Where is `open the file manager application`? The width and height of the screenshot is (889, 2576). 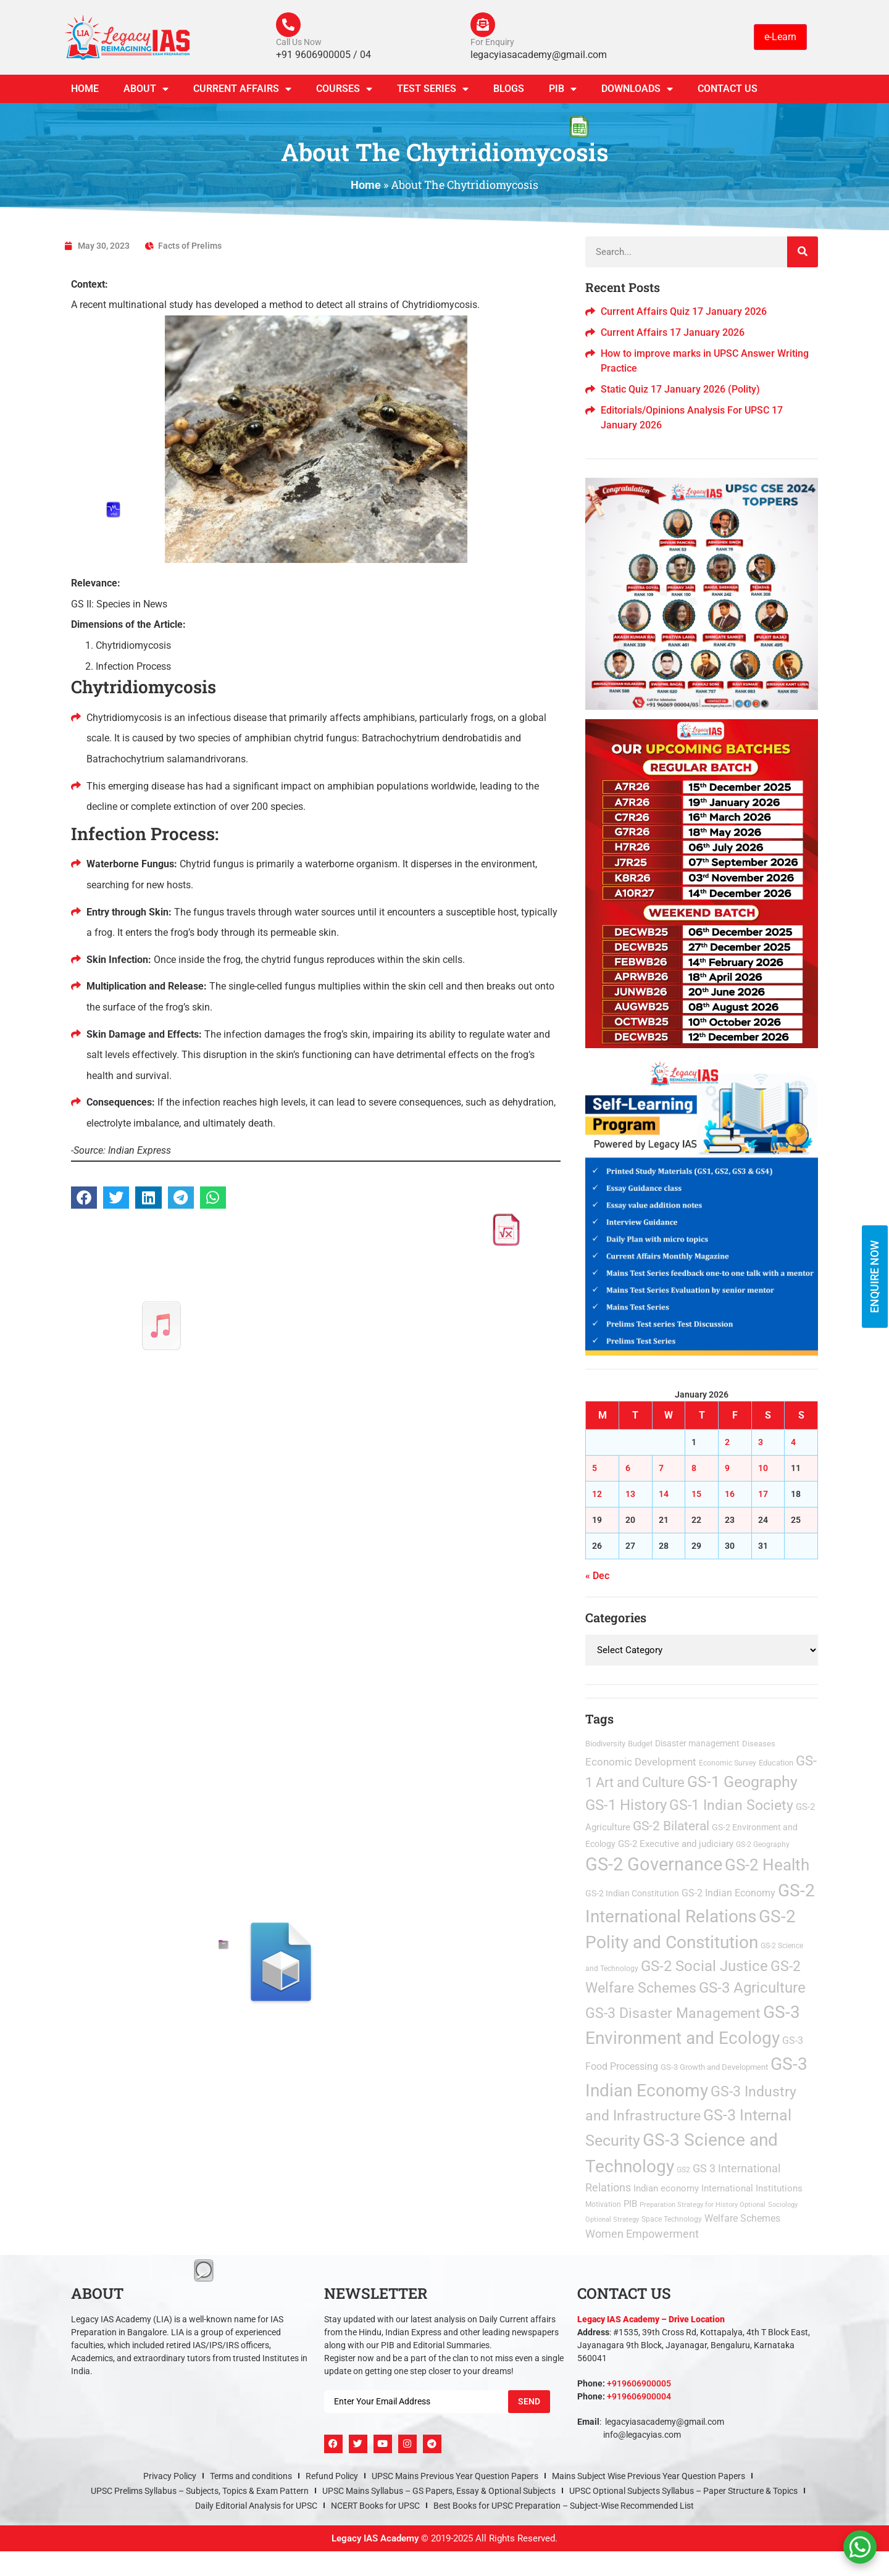 open the file manager application is located at coordinates (223, 1945).